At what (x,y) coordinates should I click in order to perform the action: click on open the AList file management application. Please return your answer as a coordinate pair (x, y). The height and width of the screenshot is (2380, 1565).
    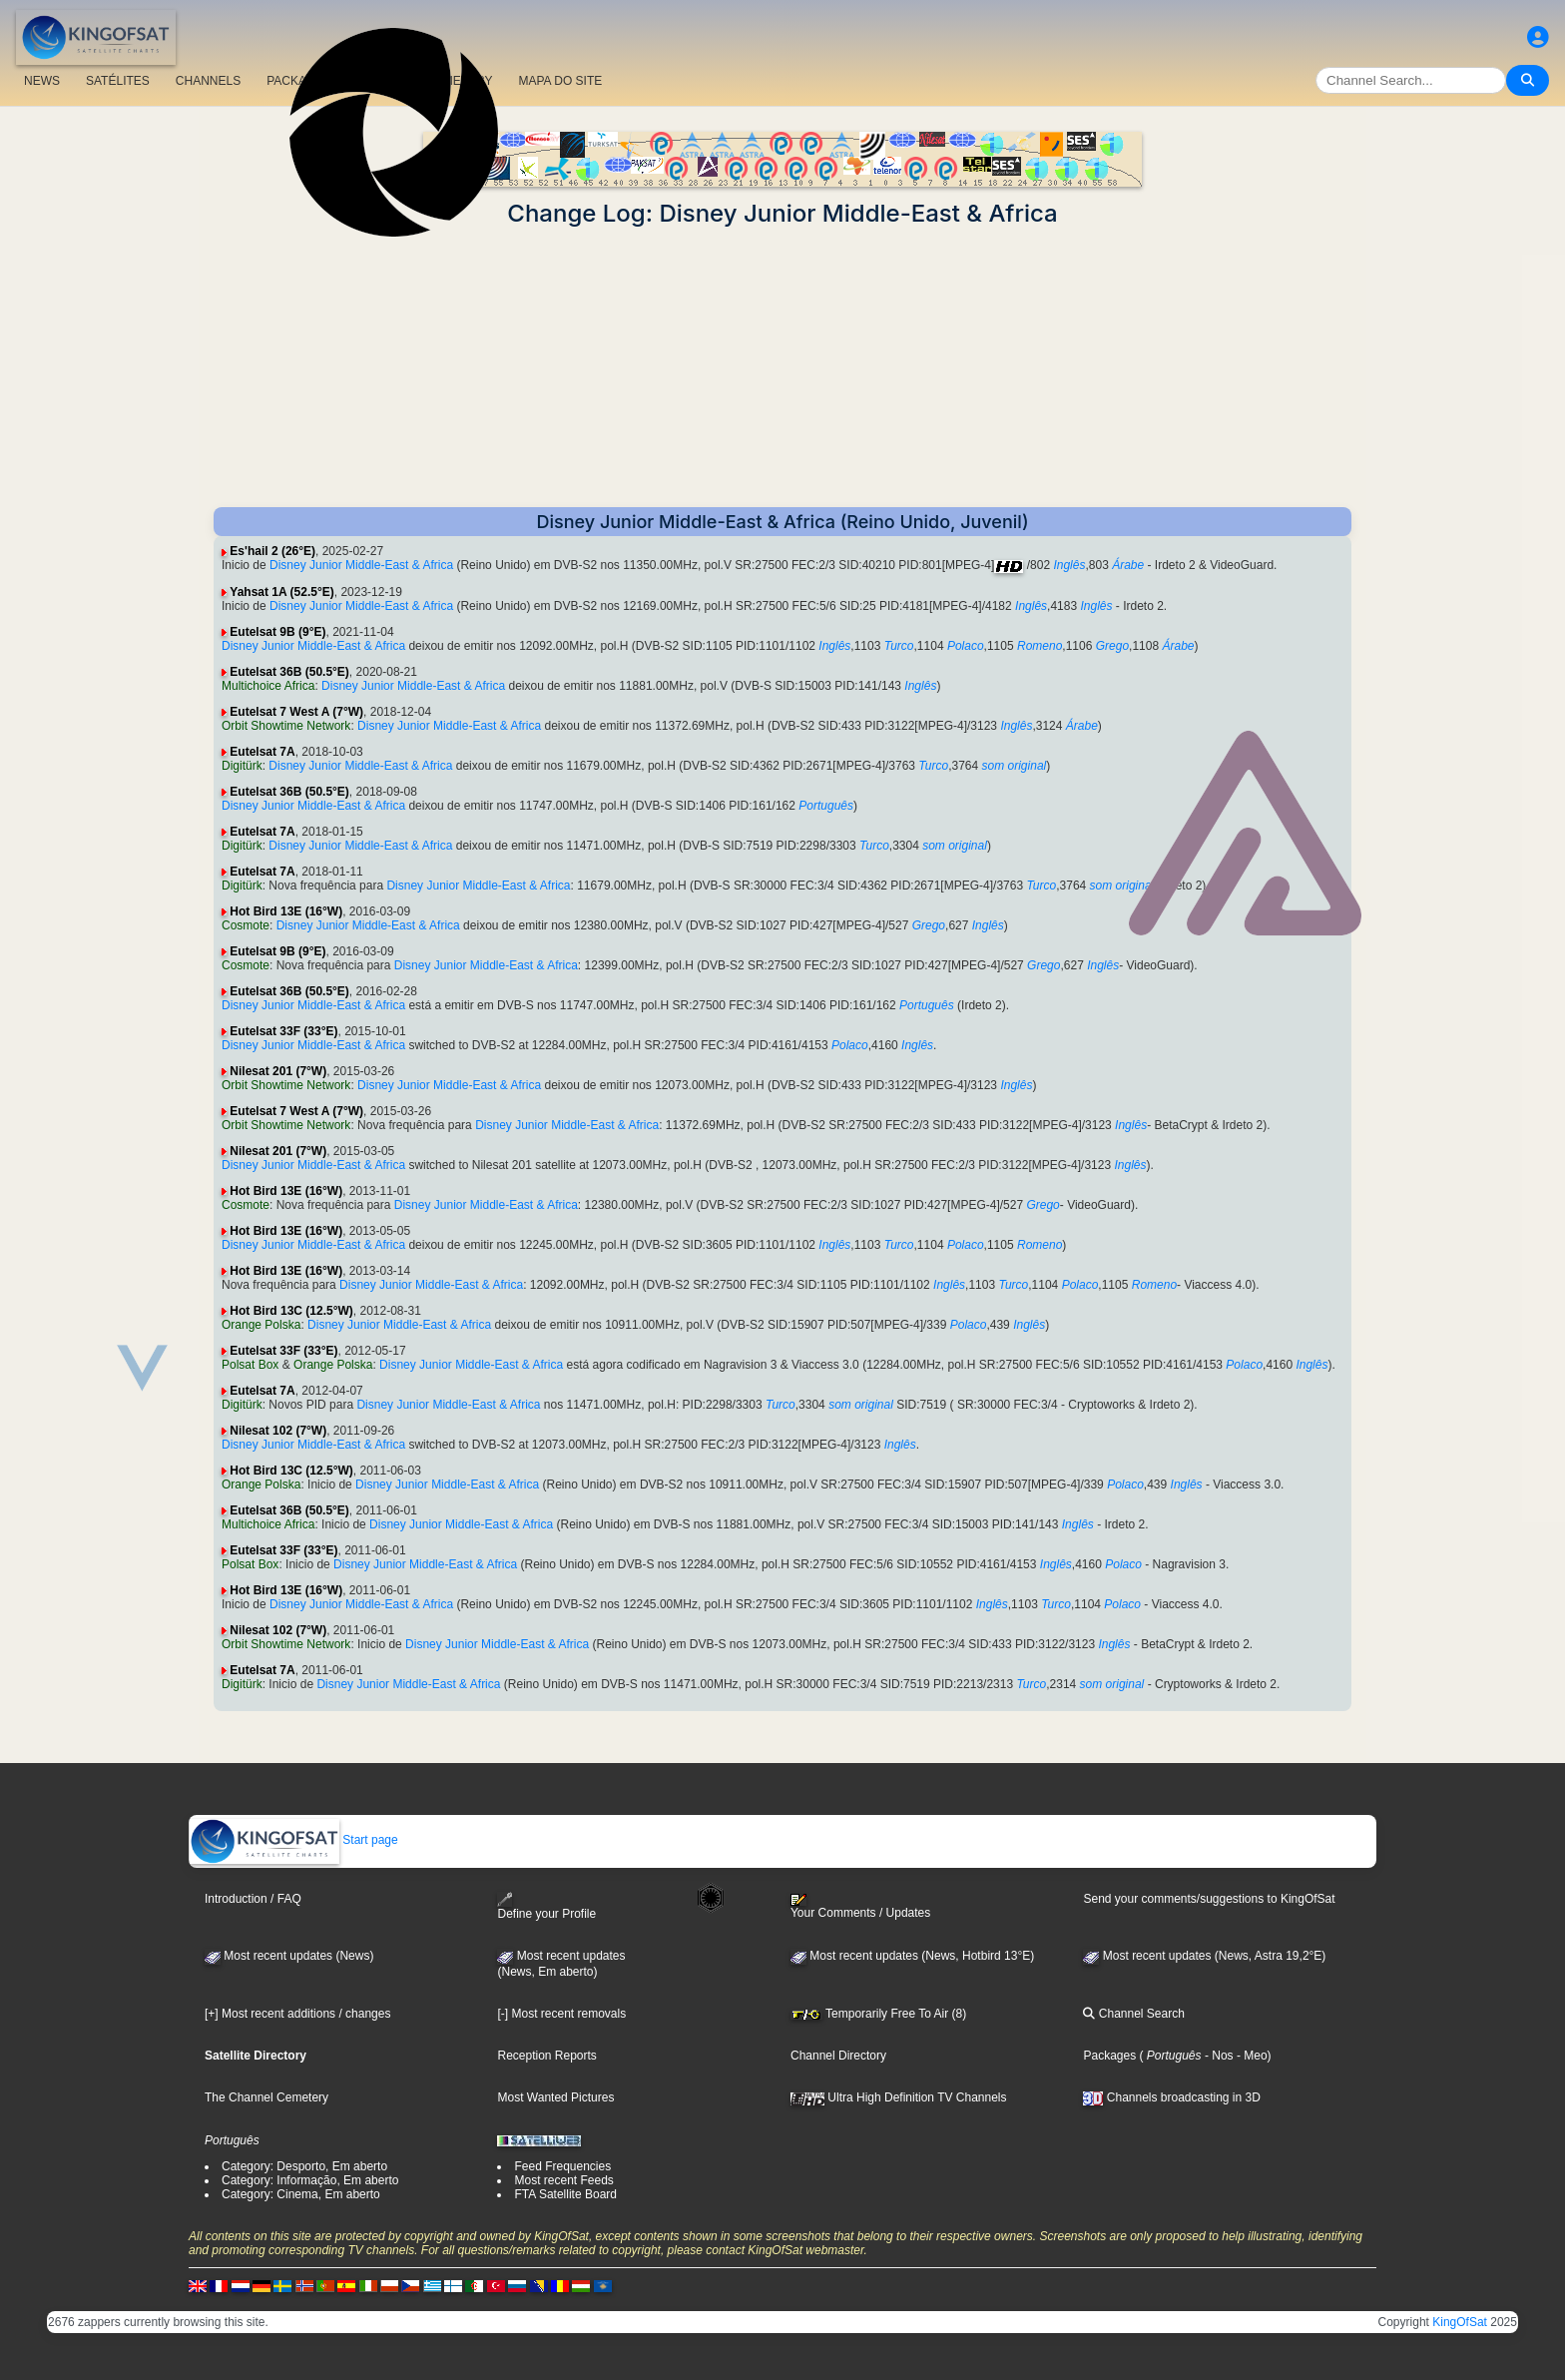
    Looking at the image, I should click on (1245, 833).